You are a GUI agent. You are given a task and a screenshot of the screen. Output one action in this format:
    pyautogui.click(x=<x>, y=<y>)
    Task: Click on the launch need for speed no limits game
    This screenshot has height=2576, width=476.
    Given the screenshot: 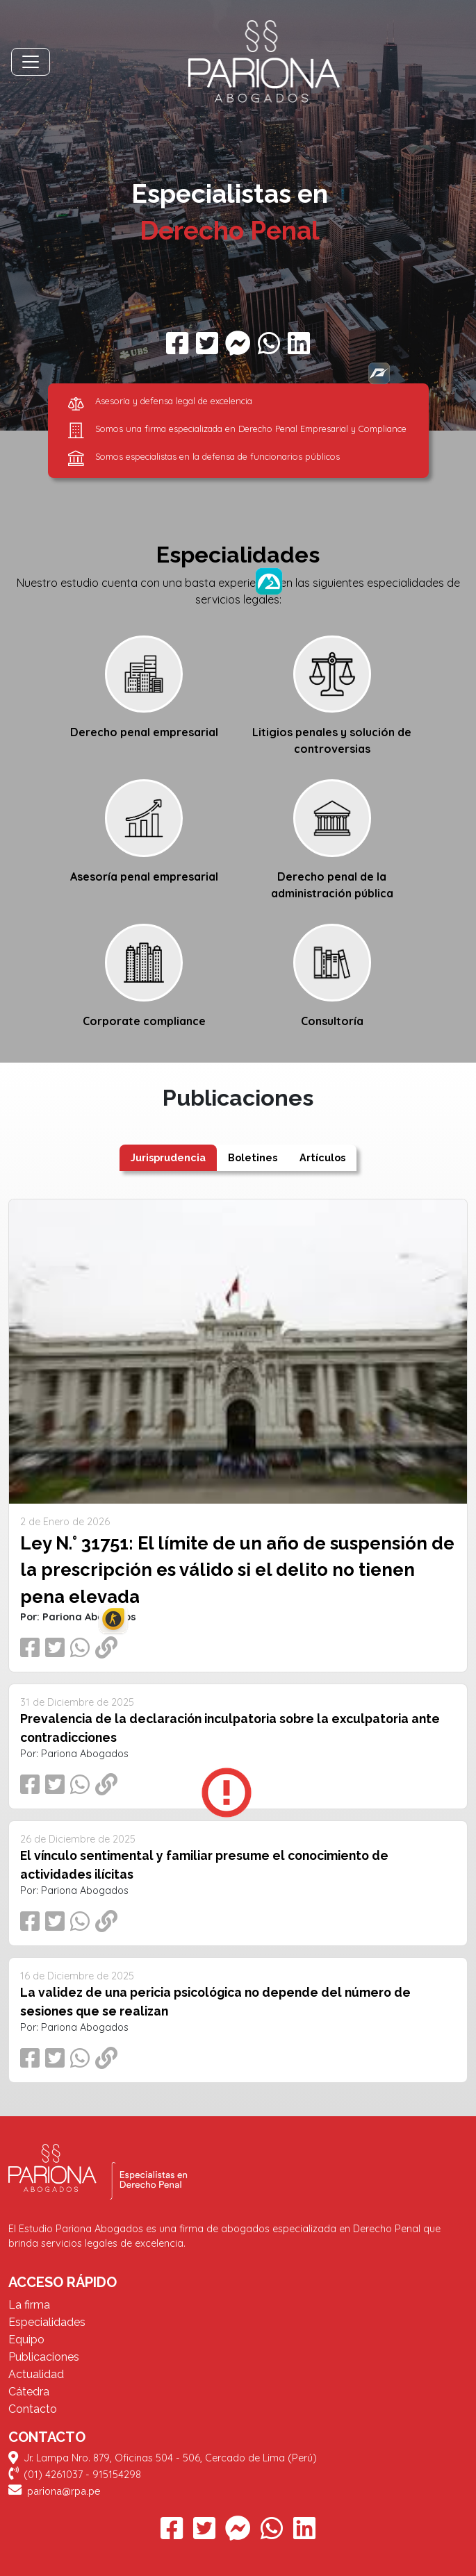 What is the action you would take?
    pyautogui.click(x=379, y=373)
    